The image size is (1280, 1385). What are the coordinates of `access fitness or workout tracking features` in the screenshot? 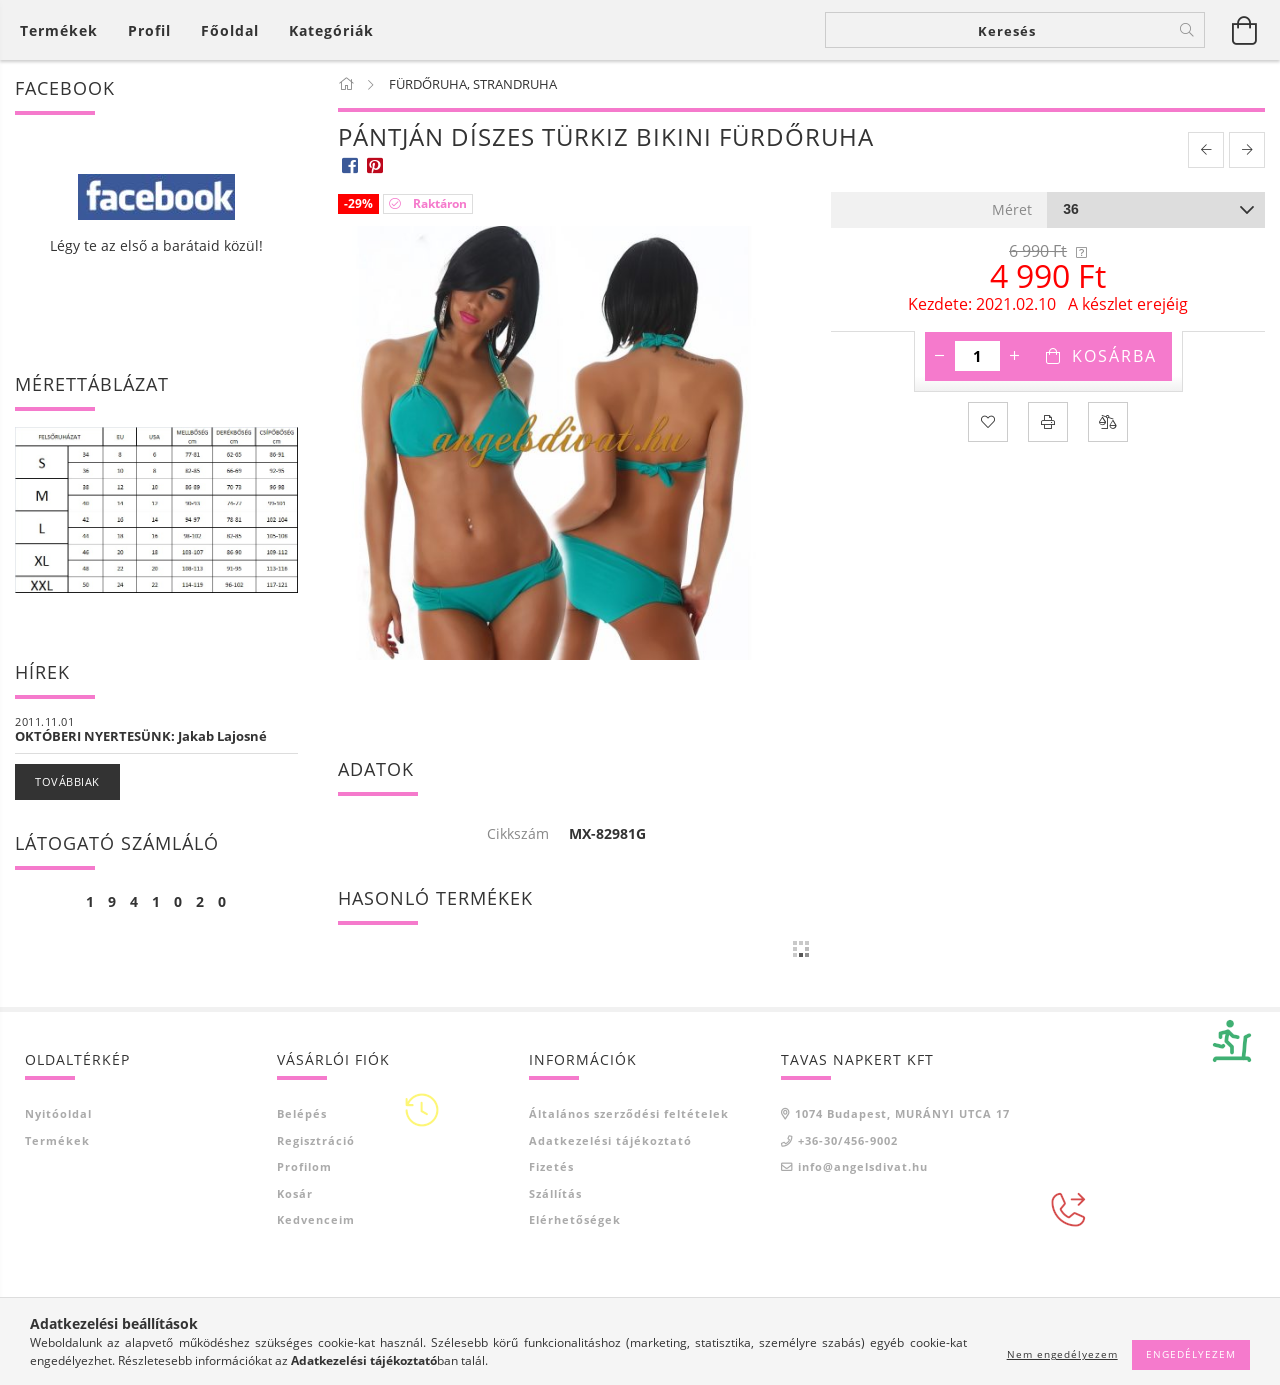 It's located at (1232, 1041).